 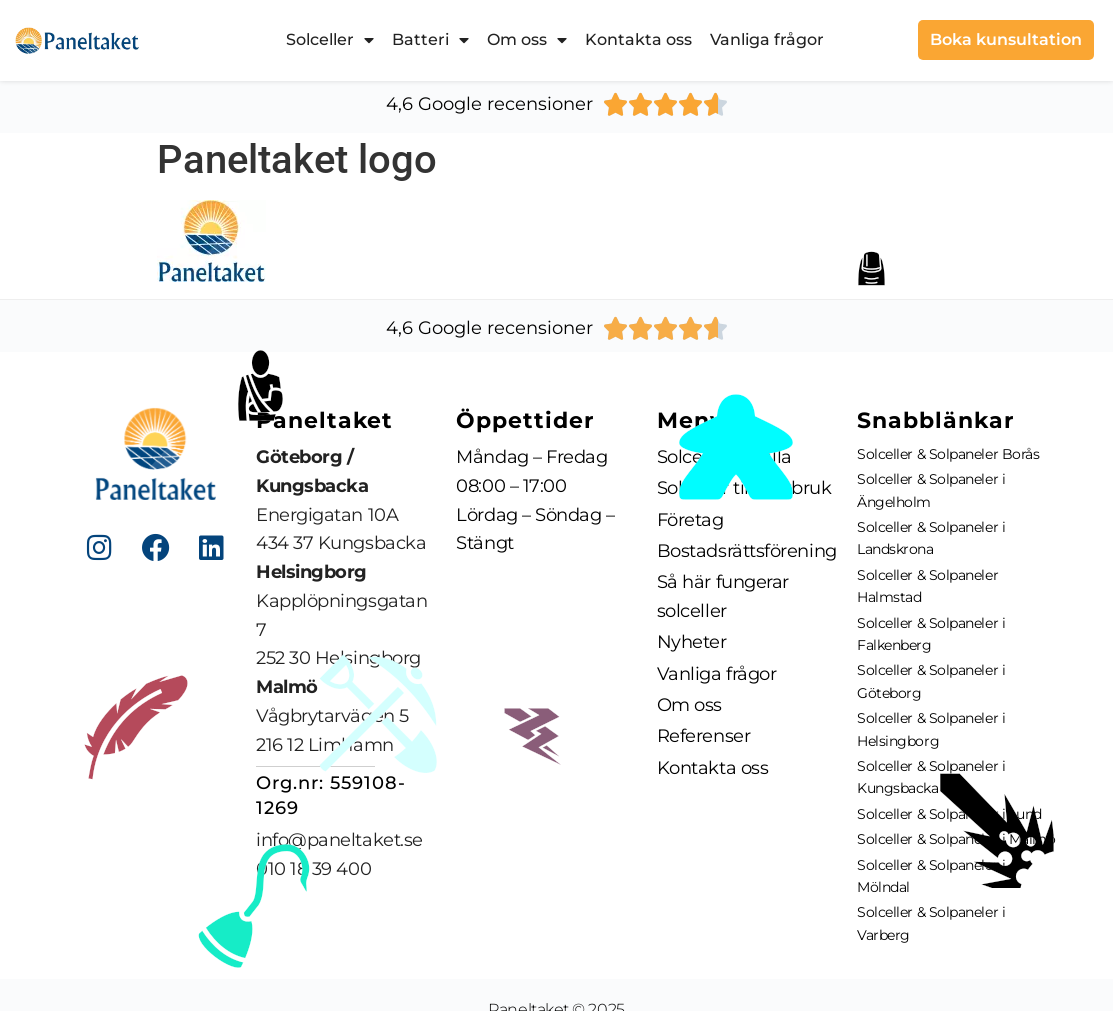 What do you see at coordinates (254, 906) in the screenshot?
I see `pirate or nautical themed game element` at bounding box center [254, 906].